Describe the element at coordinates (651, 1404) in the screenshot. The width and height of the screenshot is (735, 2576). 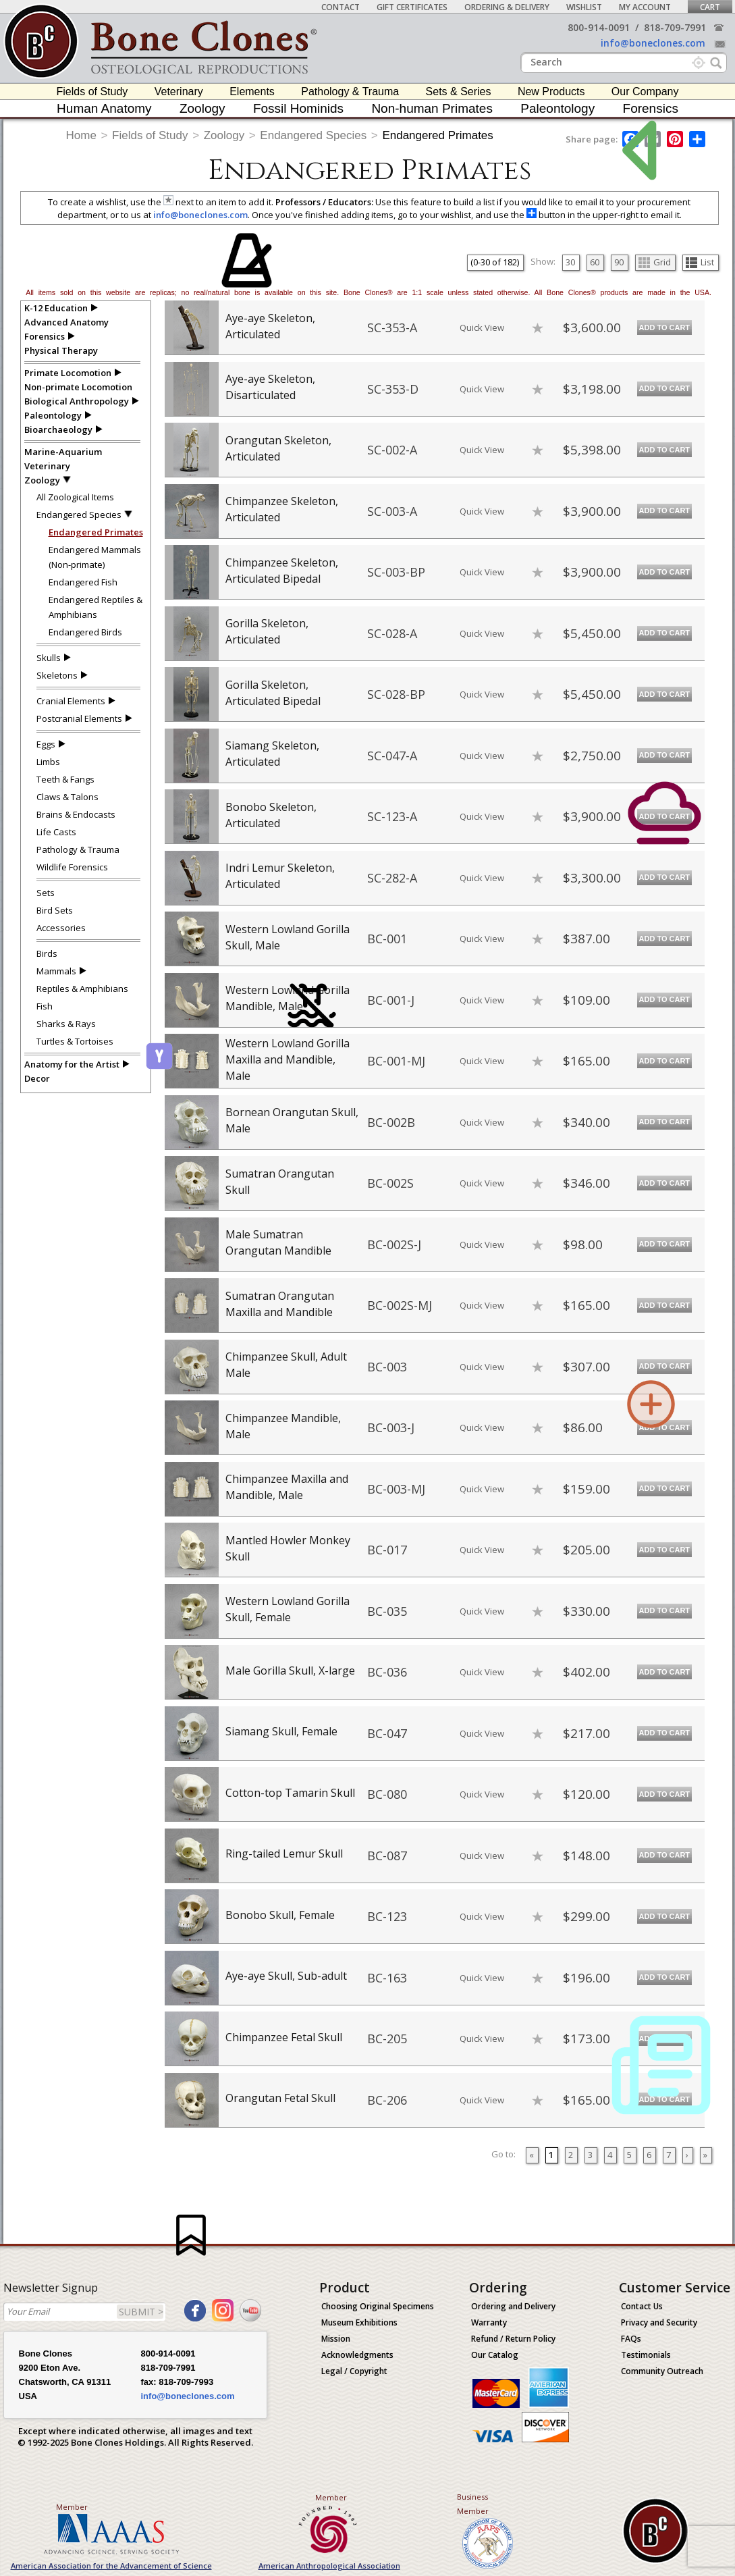
I see `add a new item` at that location.